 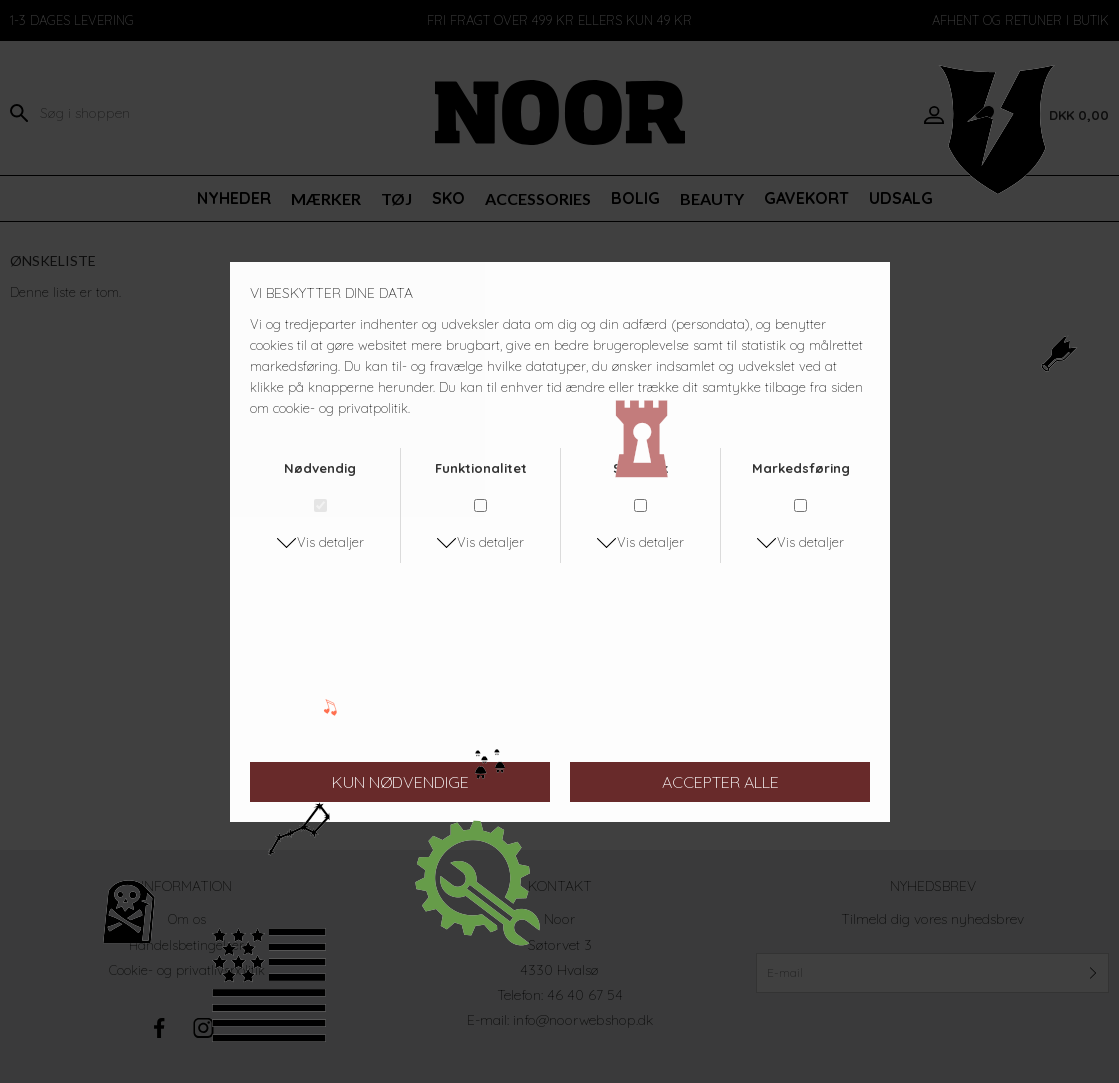 I want to click on view ursa major constellation, so click(x=299, y=829).